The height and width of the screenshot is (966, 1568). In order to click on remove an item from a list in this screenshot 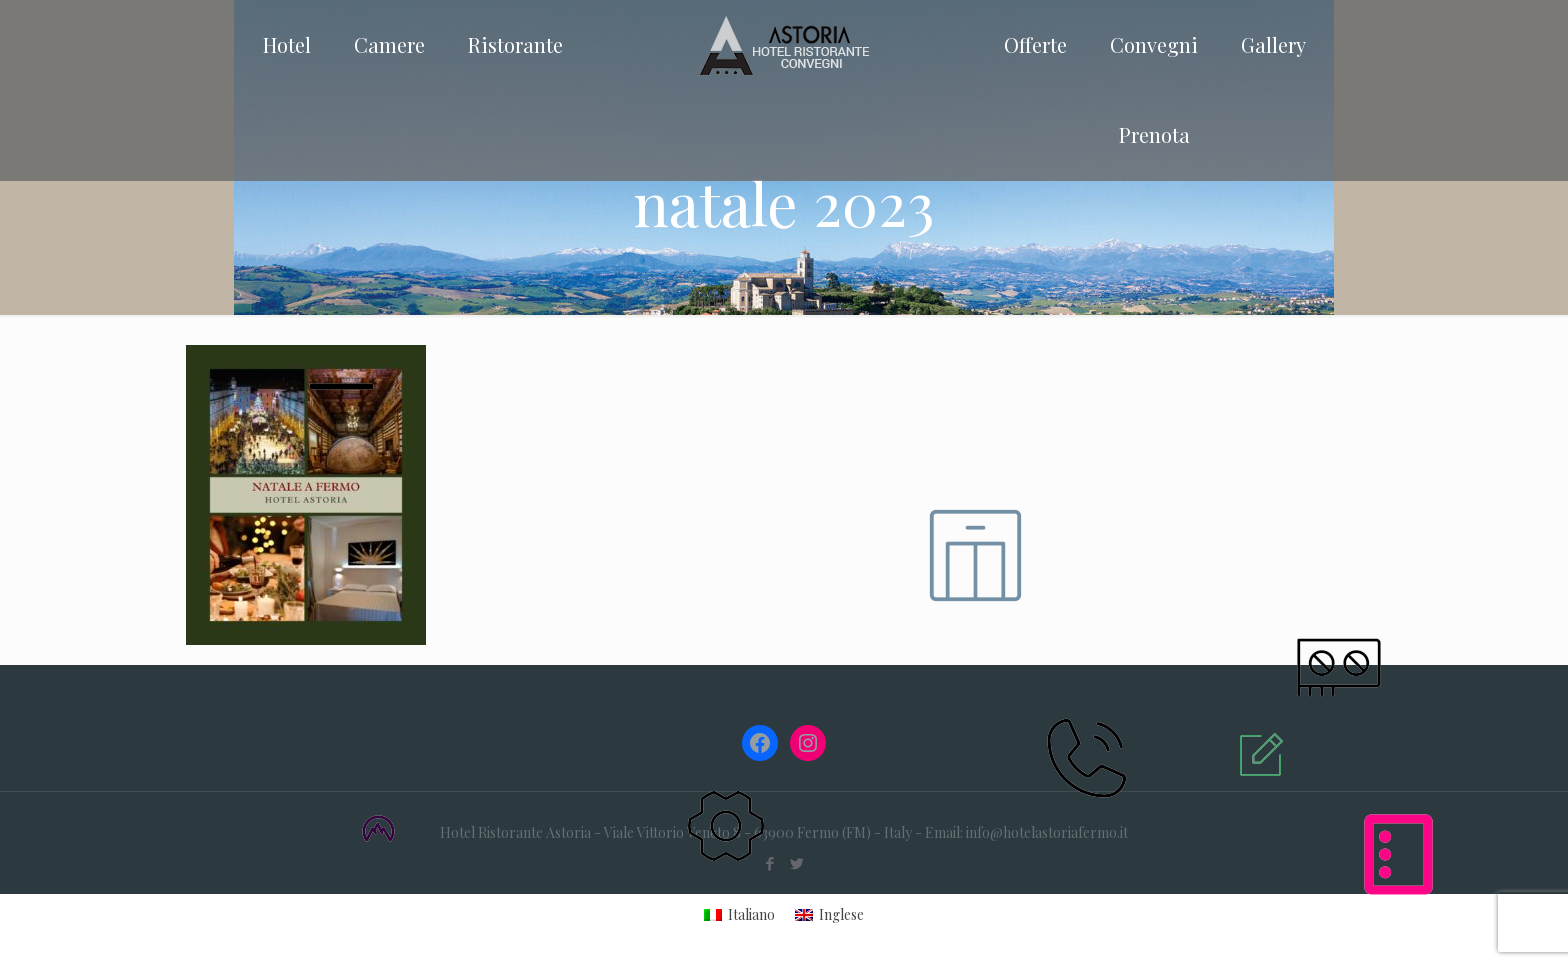, I will do `click(341, 386)`.